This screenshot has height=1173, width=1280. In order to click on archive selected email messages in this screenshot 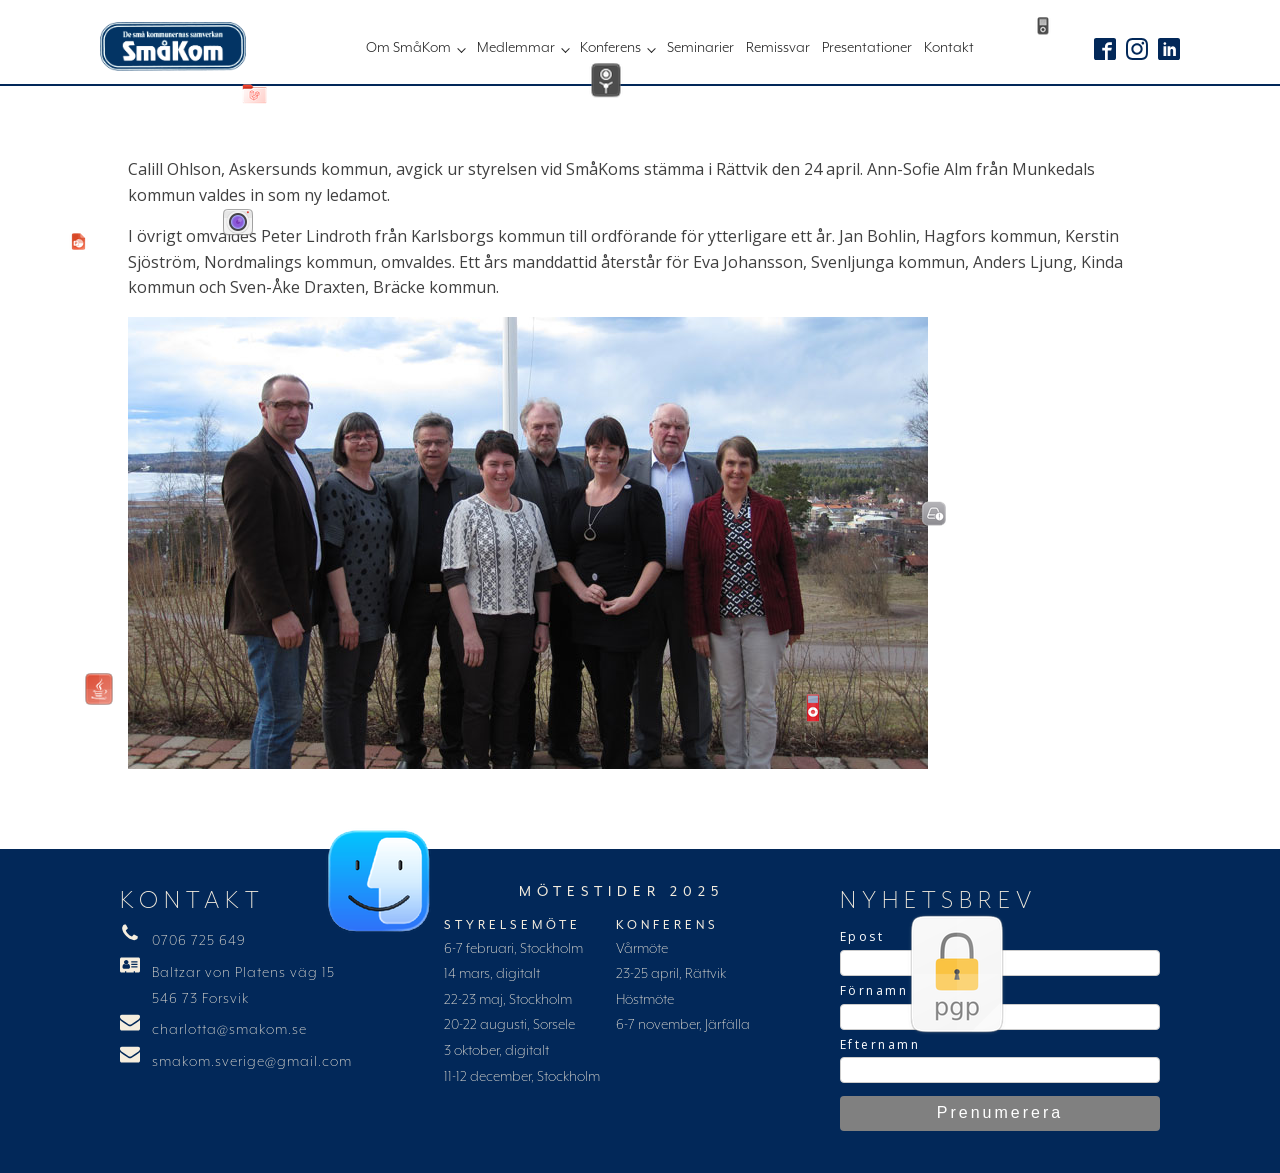, I will do `click(606, 80)`.